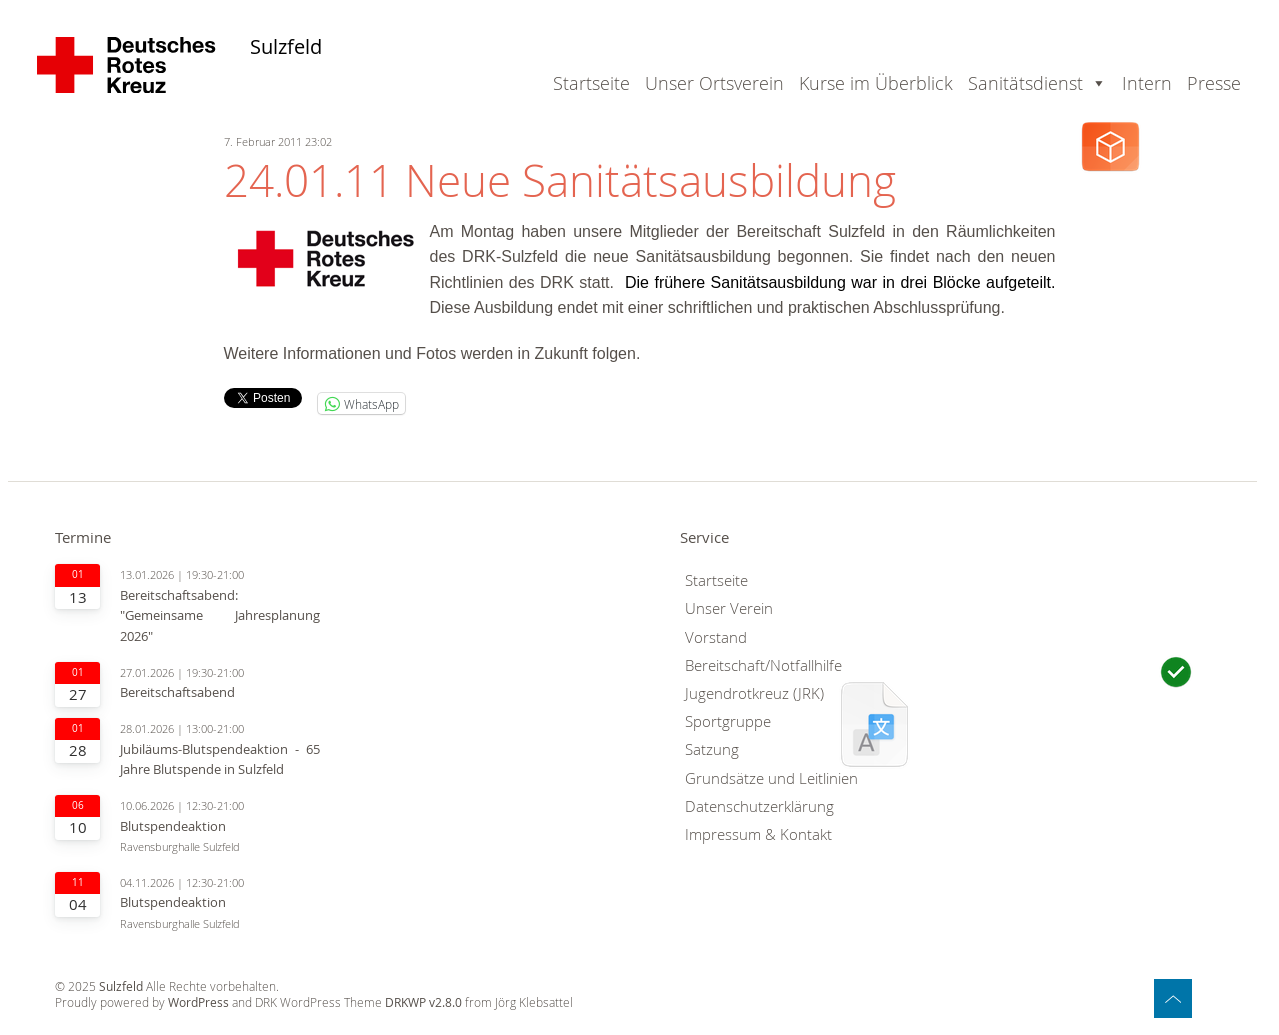  I want to click on a gettext translation file for software localization, so click(874, 724).